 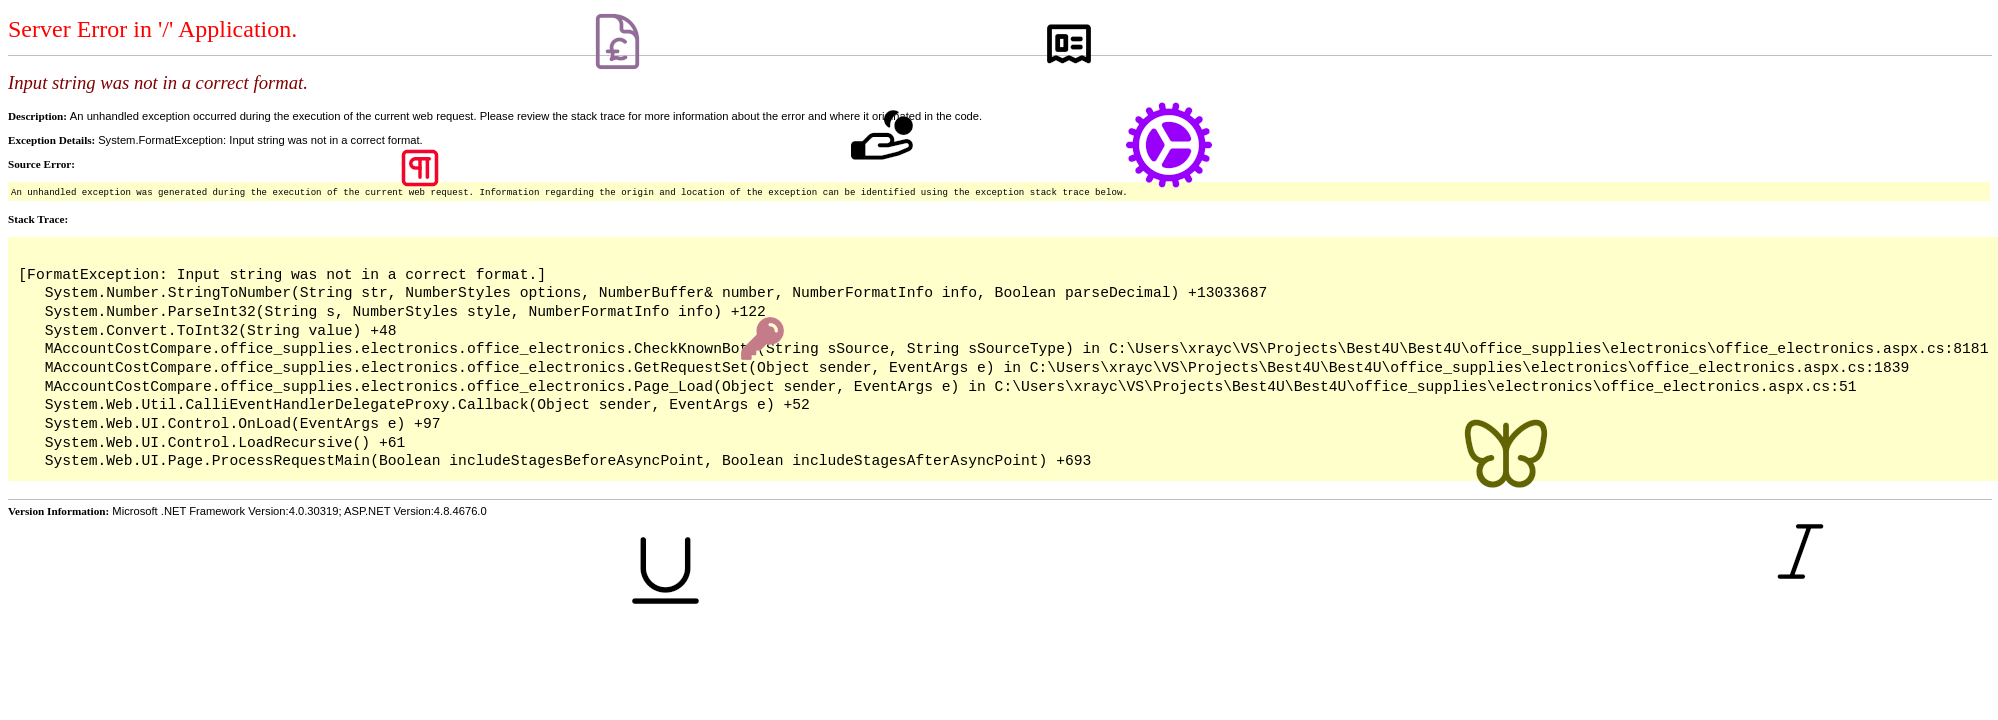 I want to click on toggle paragraph formatting marks, so click(x=420, y=168).